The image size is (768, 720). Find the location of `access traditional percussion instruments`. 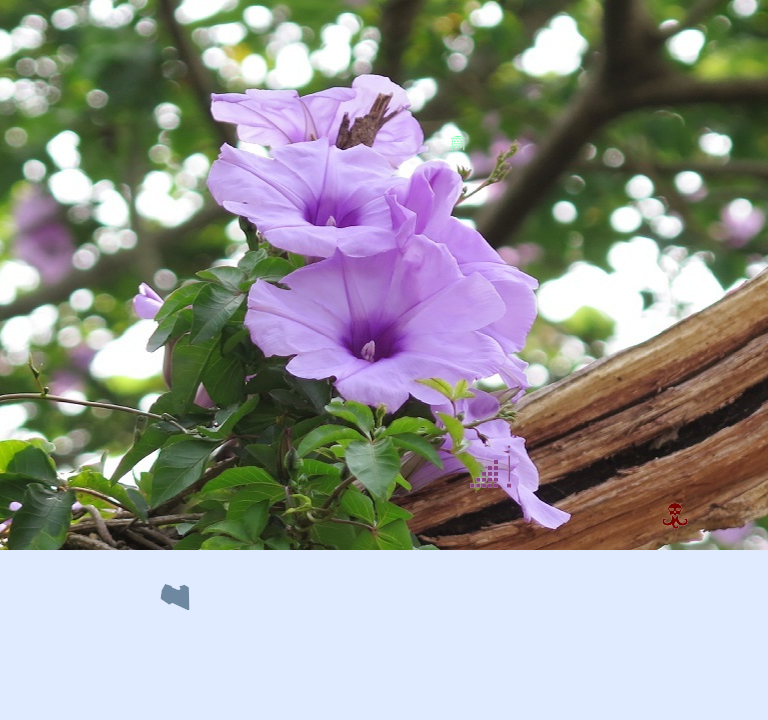

access traditional percussion instruments is located at coordinates (458, 143).